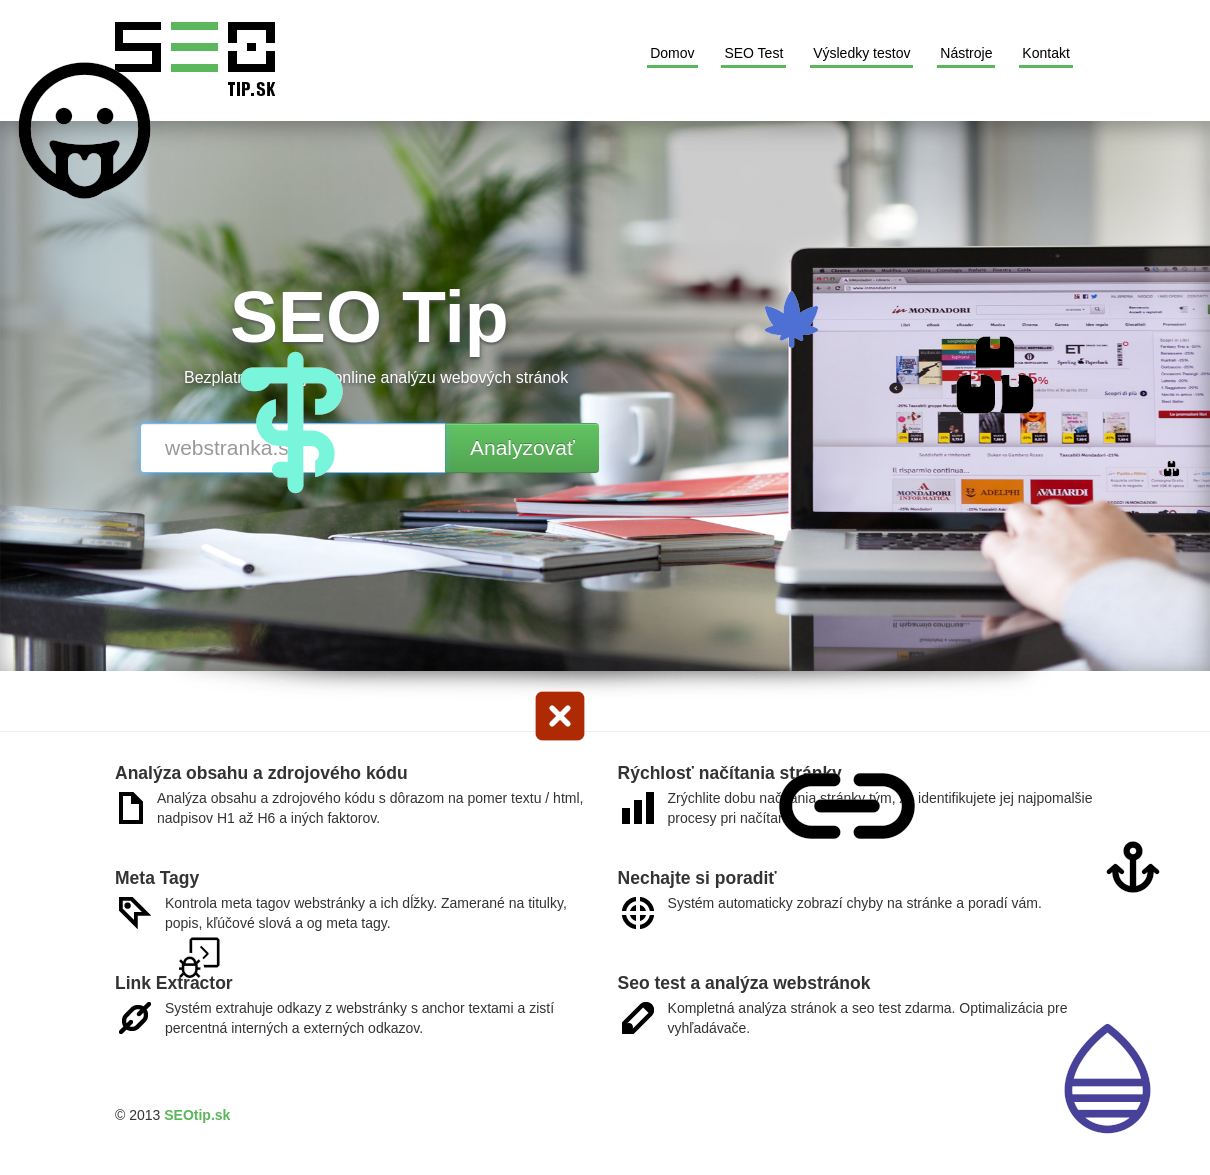  Describe the element at coordinates (560, 716) in the screenshot. I see `close or dismiss a dialog box` at that location.